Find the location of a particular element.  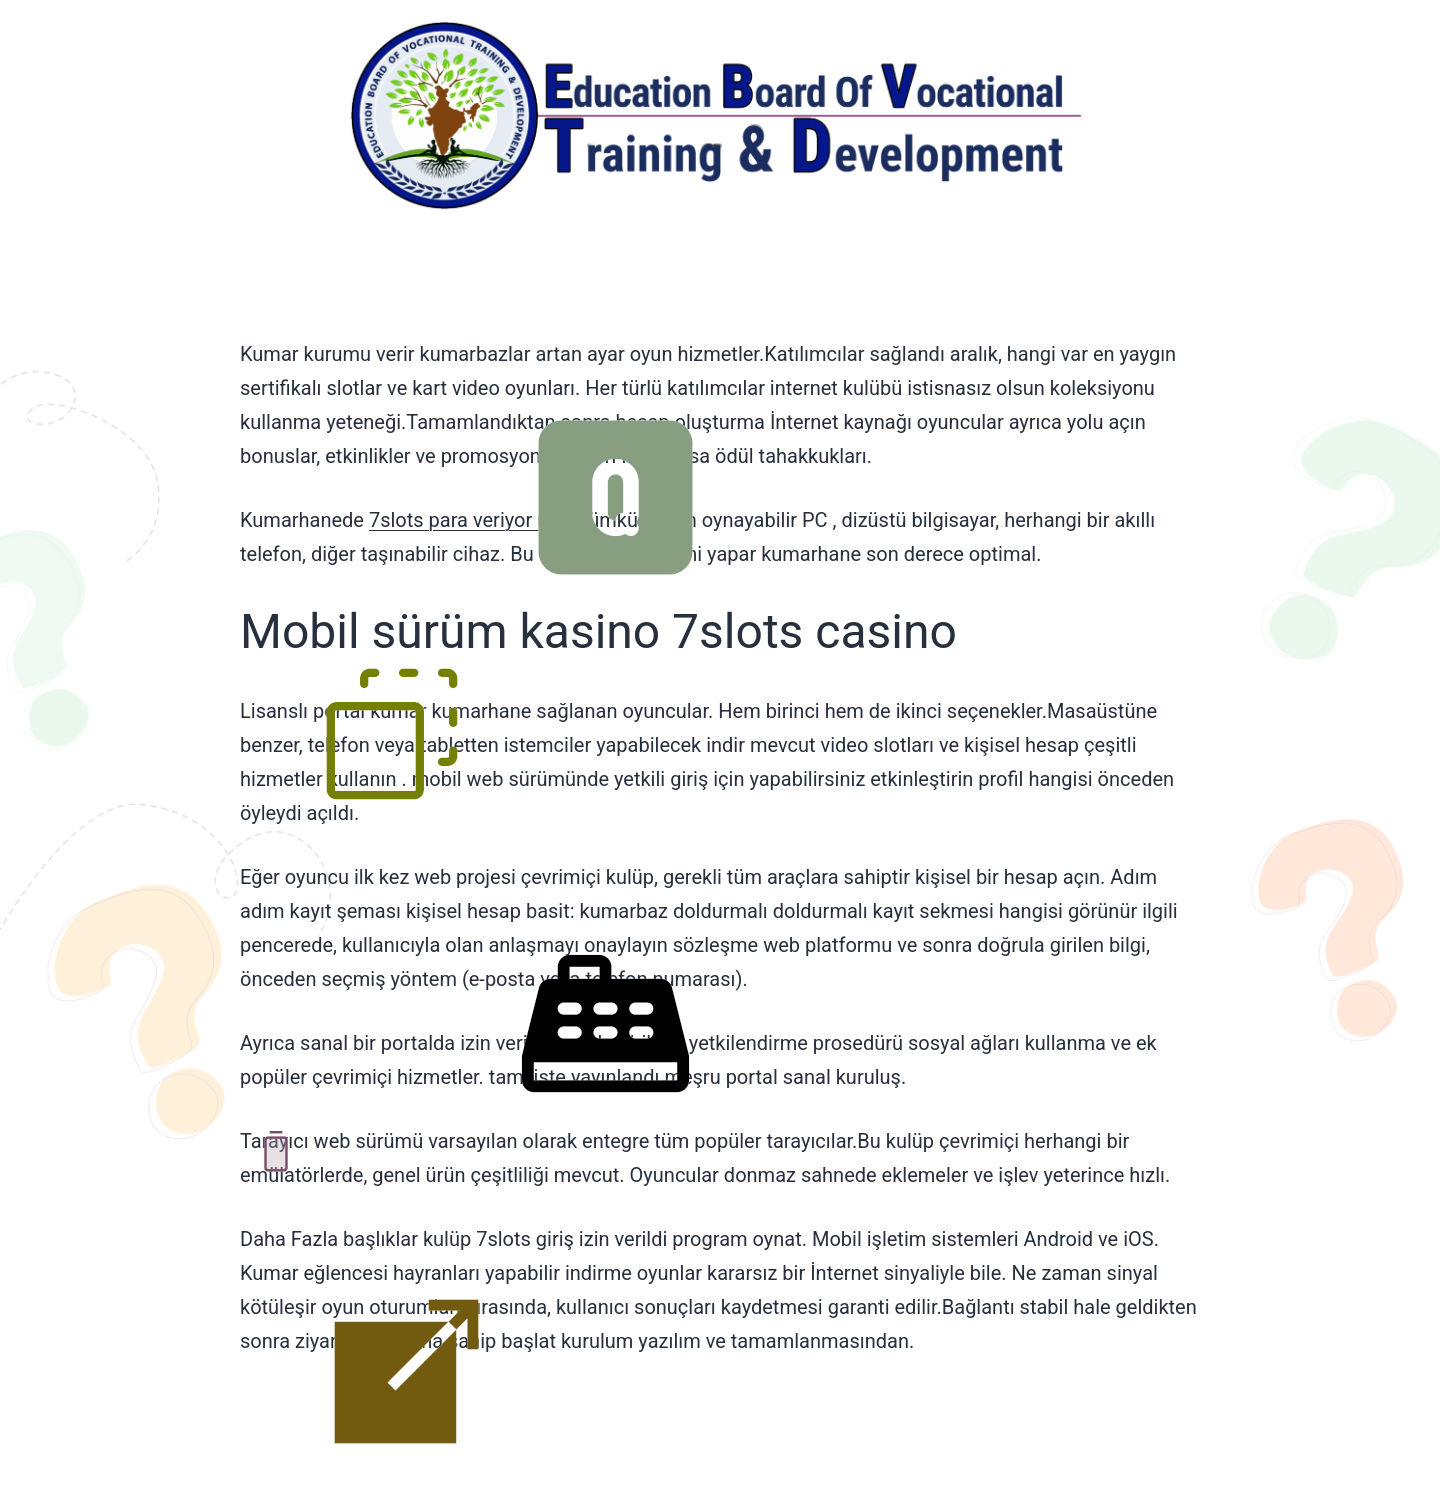

open link in new tab or window is located at coordinates (406, 1371).